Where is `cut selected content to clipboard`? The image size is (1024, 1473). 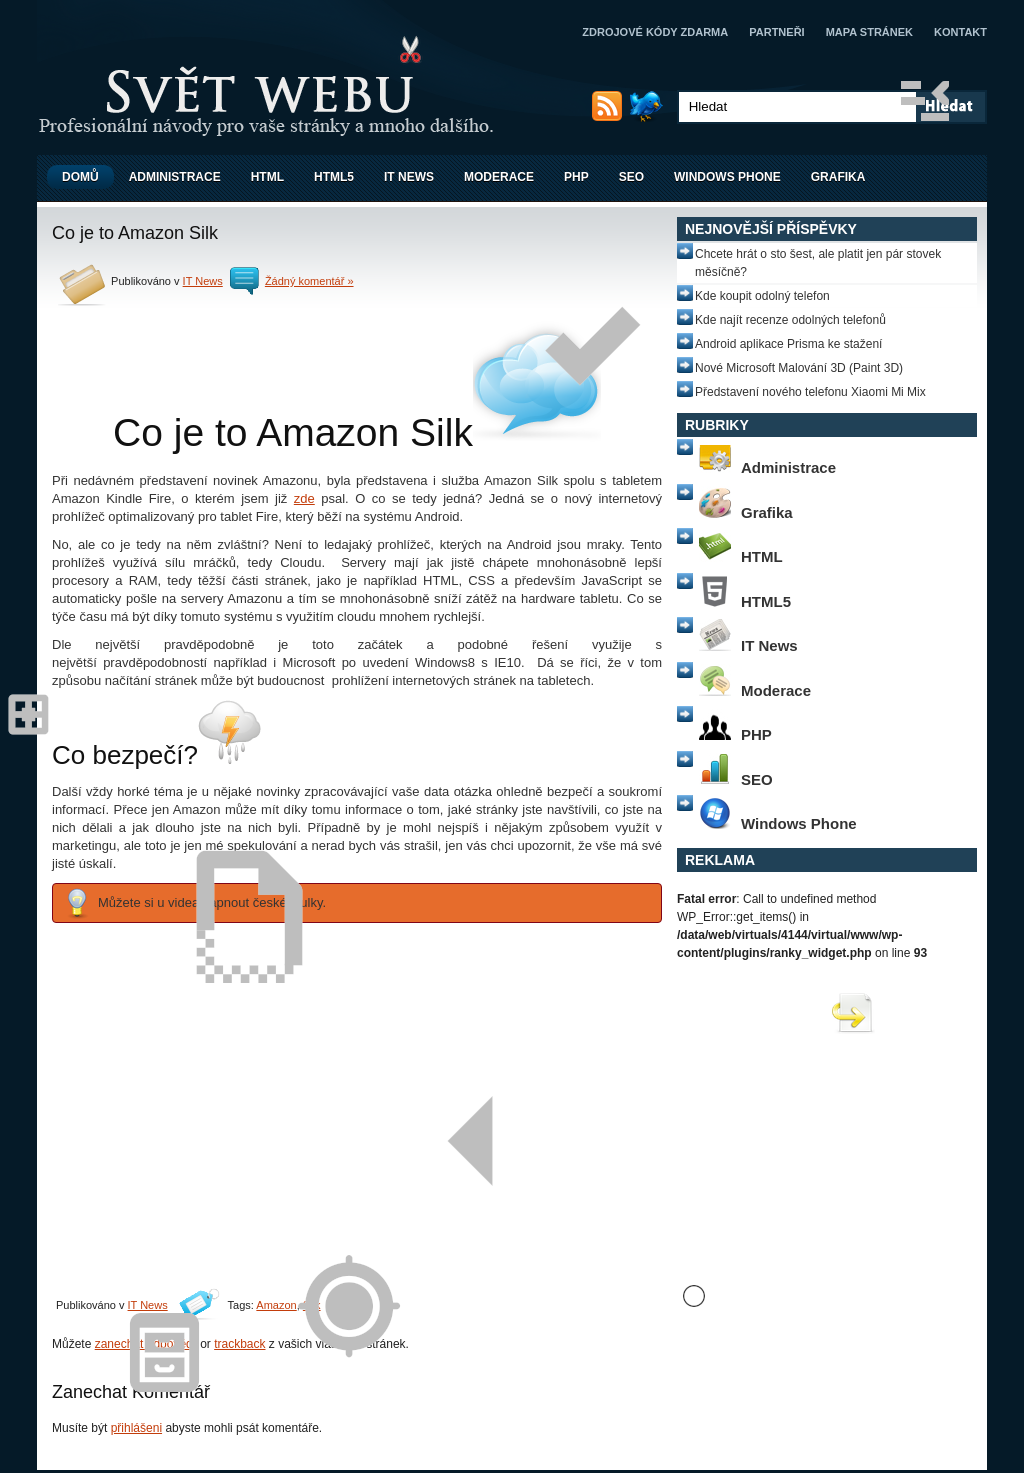
cut selected content to clipboard is located at coordinates (410, 49).